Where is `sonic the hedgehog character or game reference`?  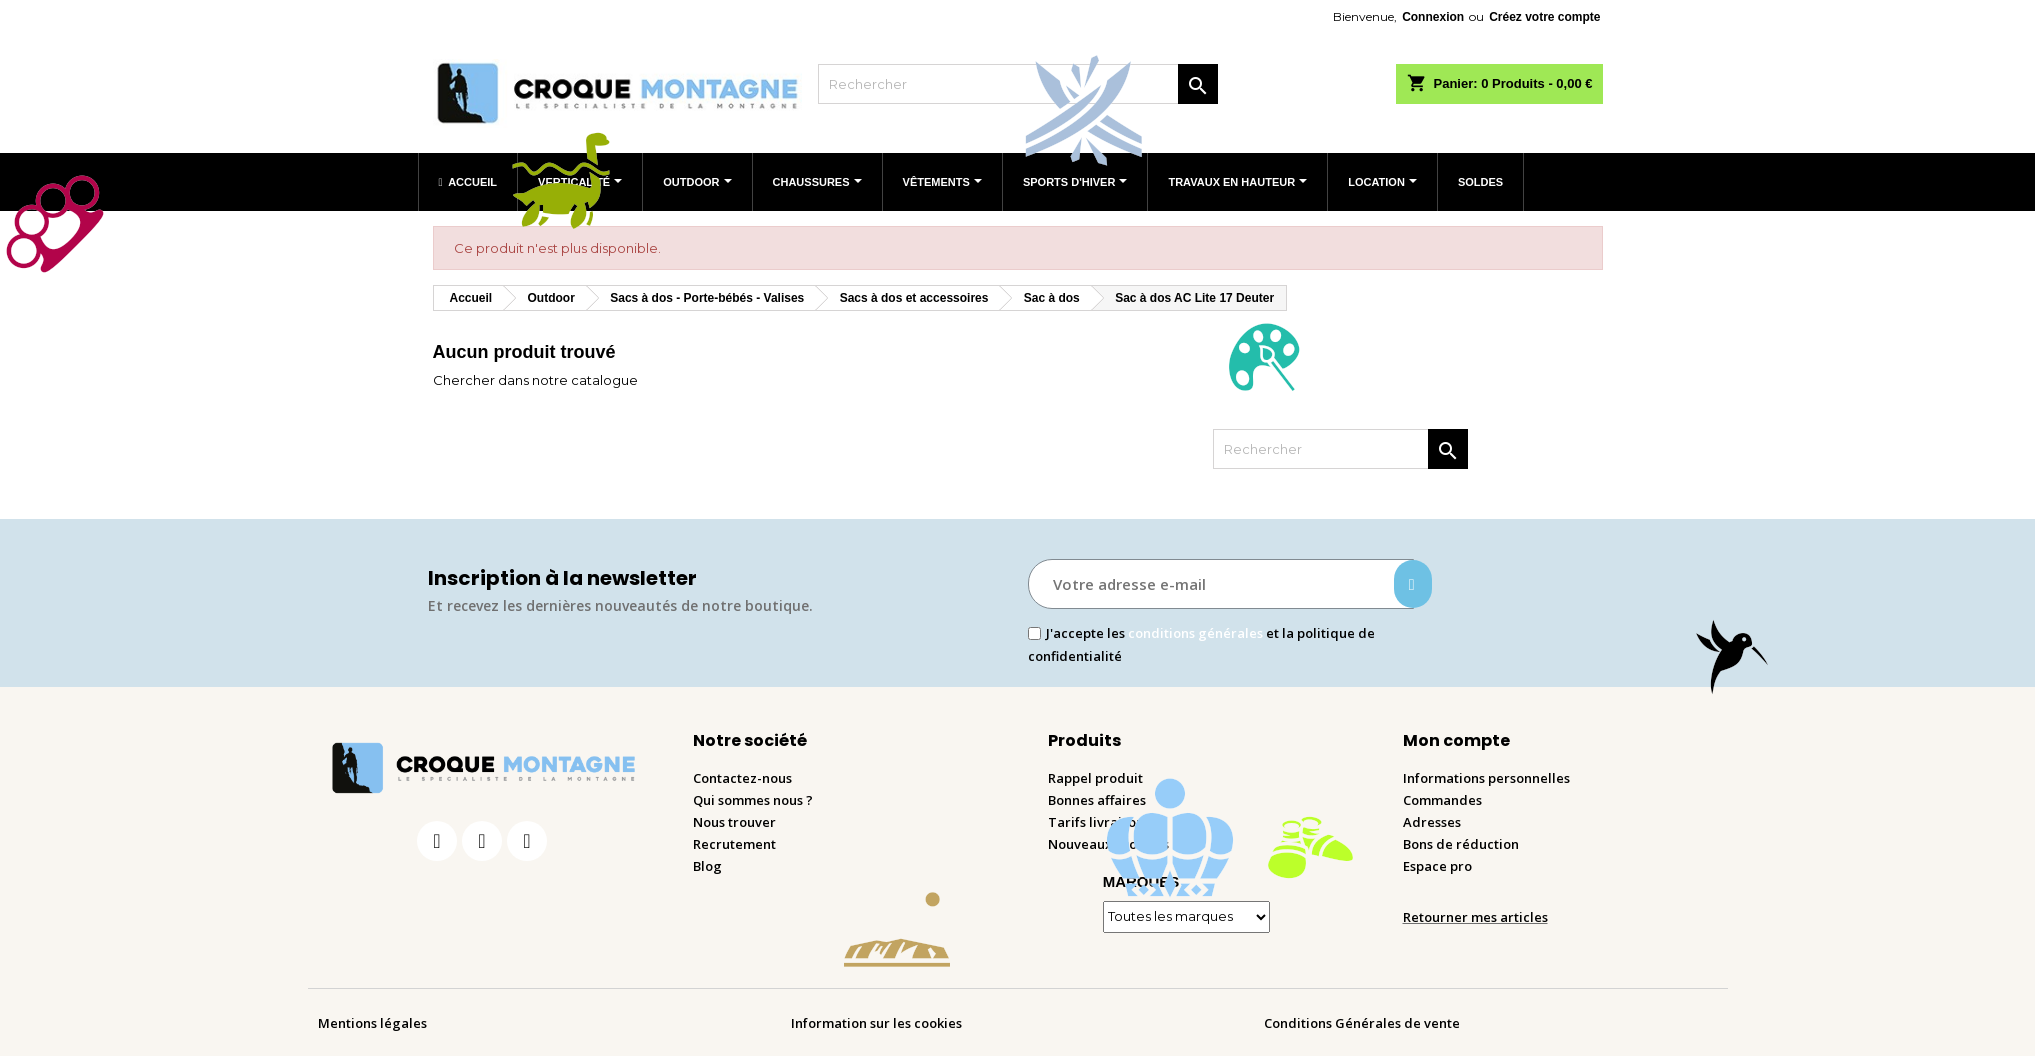 sonic the hedgehog character or game reference is located at coordinates (1310, 847).